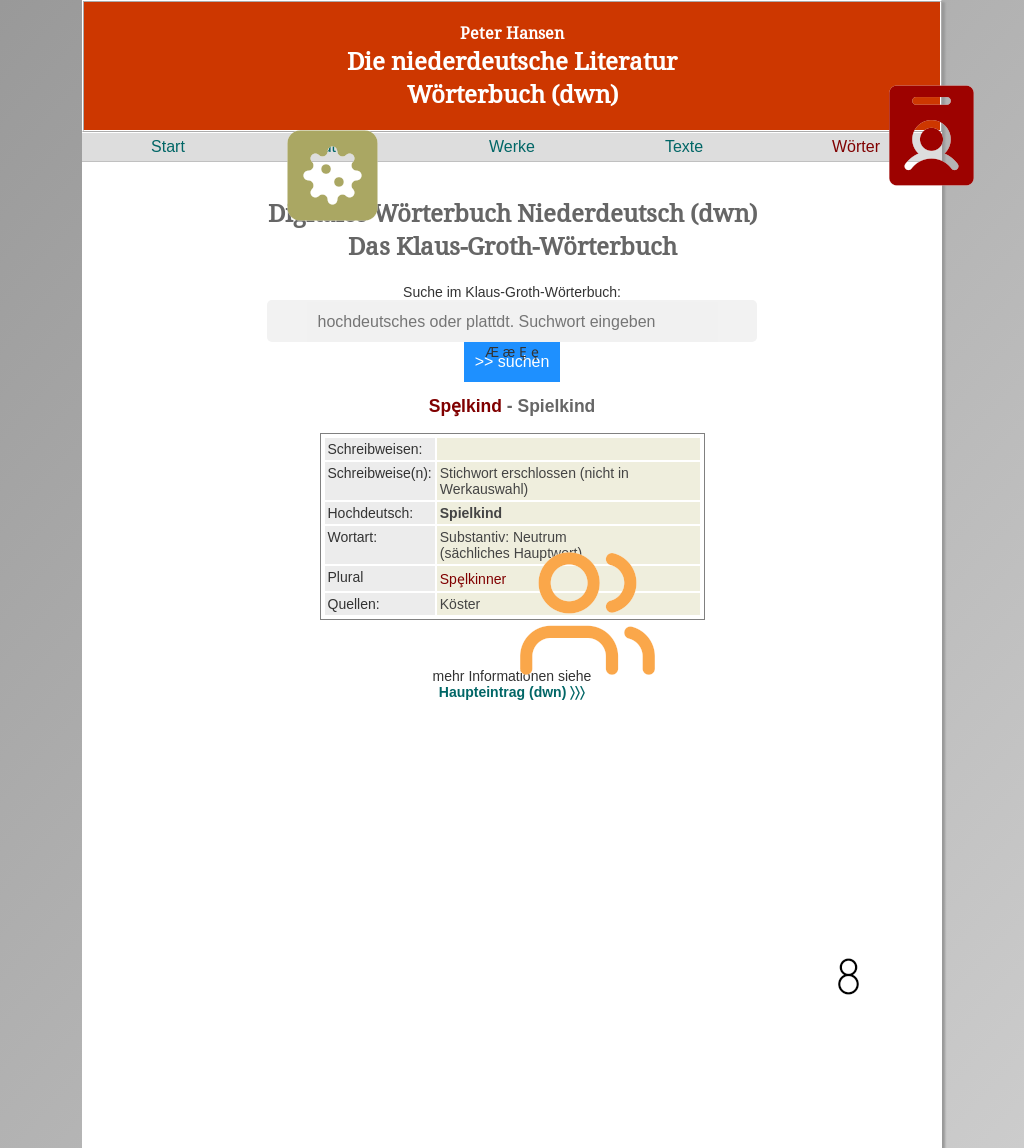 The image size is (1024, 1148). I want to click on view all users or team members, so click(587, 613).